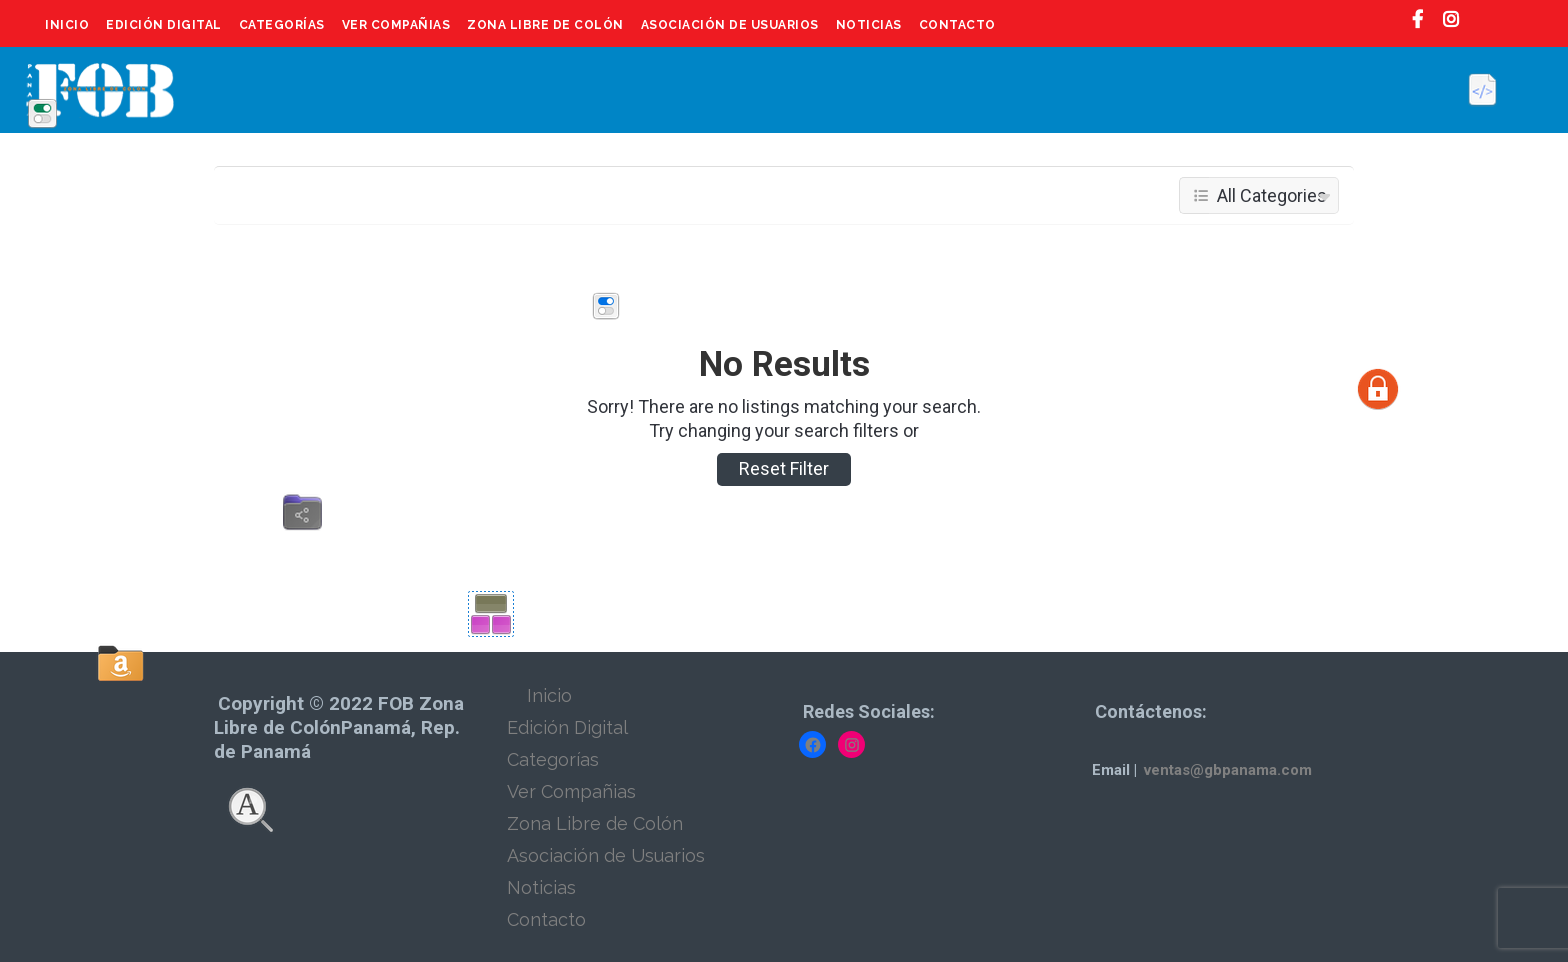 This screenshot has height=962, width=1568. What do you see at coordinates (120, 664) in the screenshot?
I see `folder containing amazon-related files or downloads` at bounding box center [120, 664].